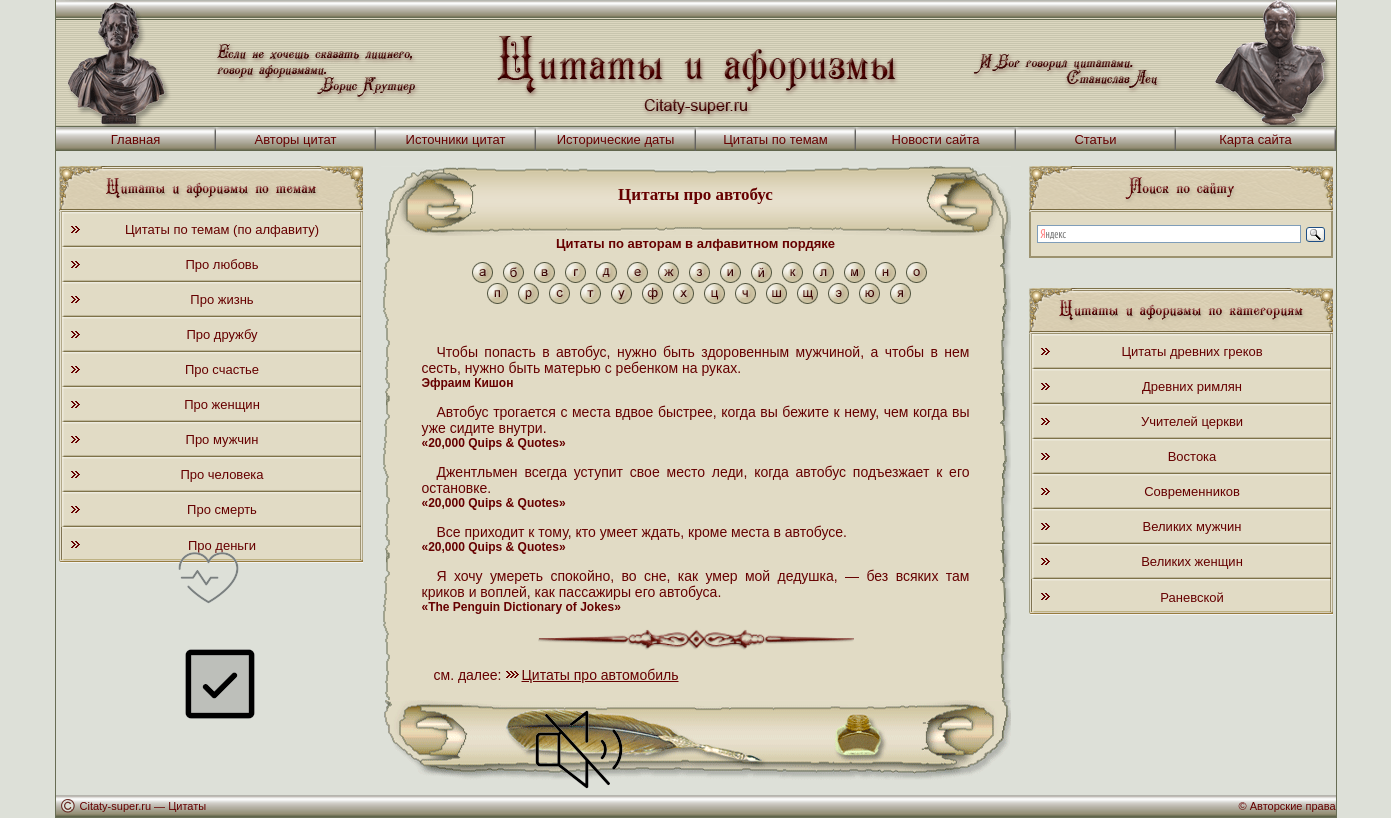 The image size is (1391, 818). Describe the element at coordinates (577, 749) in the screenshot. I see `mute audio or sound` at that location.